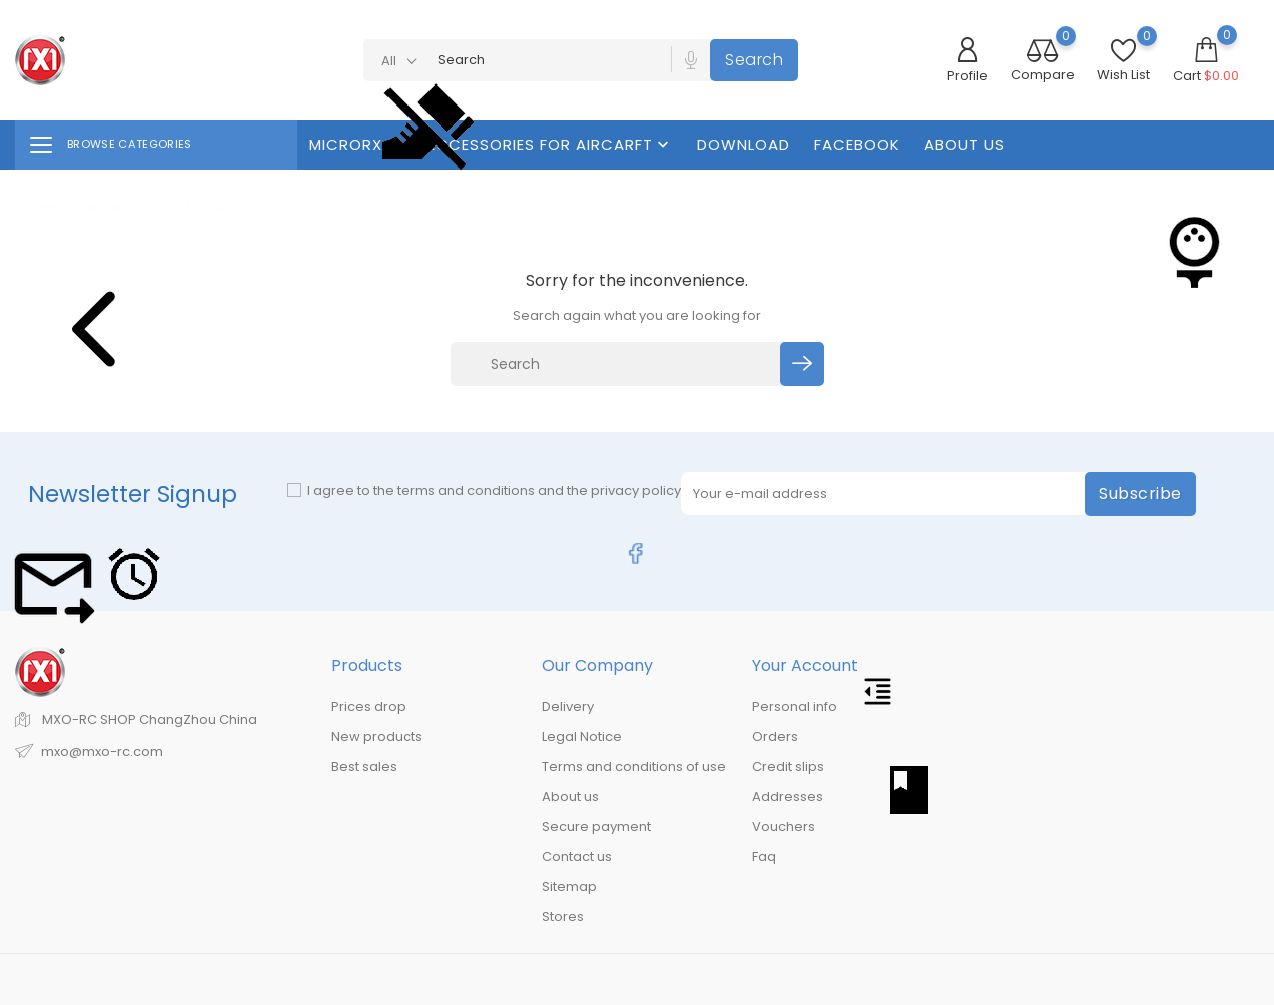 The height and width of the screenshot is (1005, 1274). Describe the element at coordinates (909, 790) in the screenshot. I see `access your classes or courses` at that location.